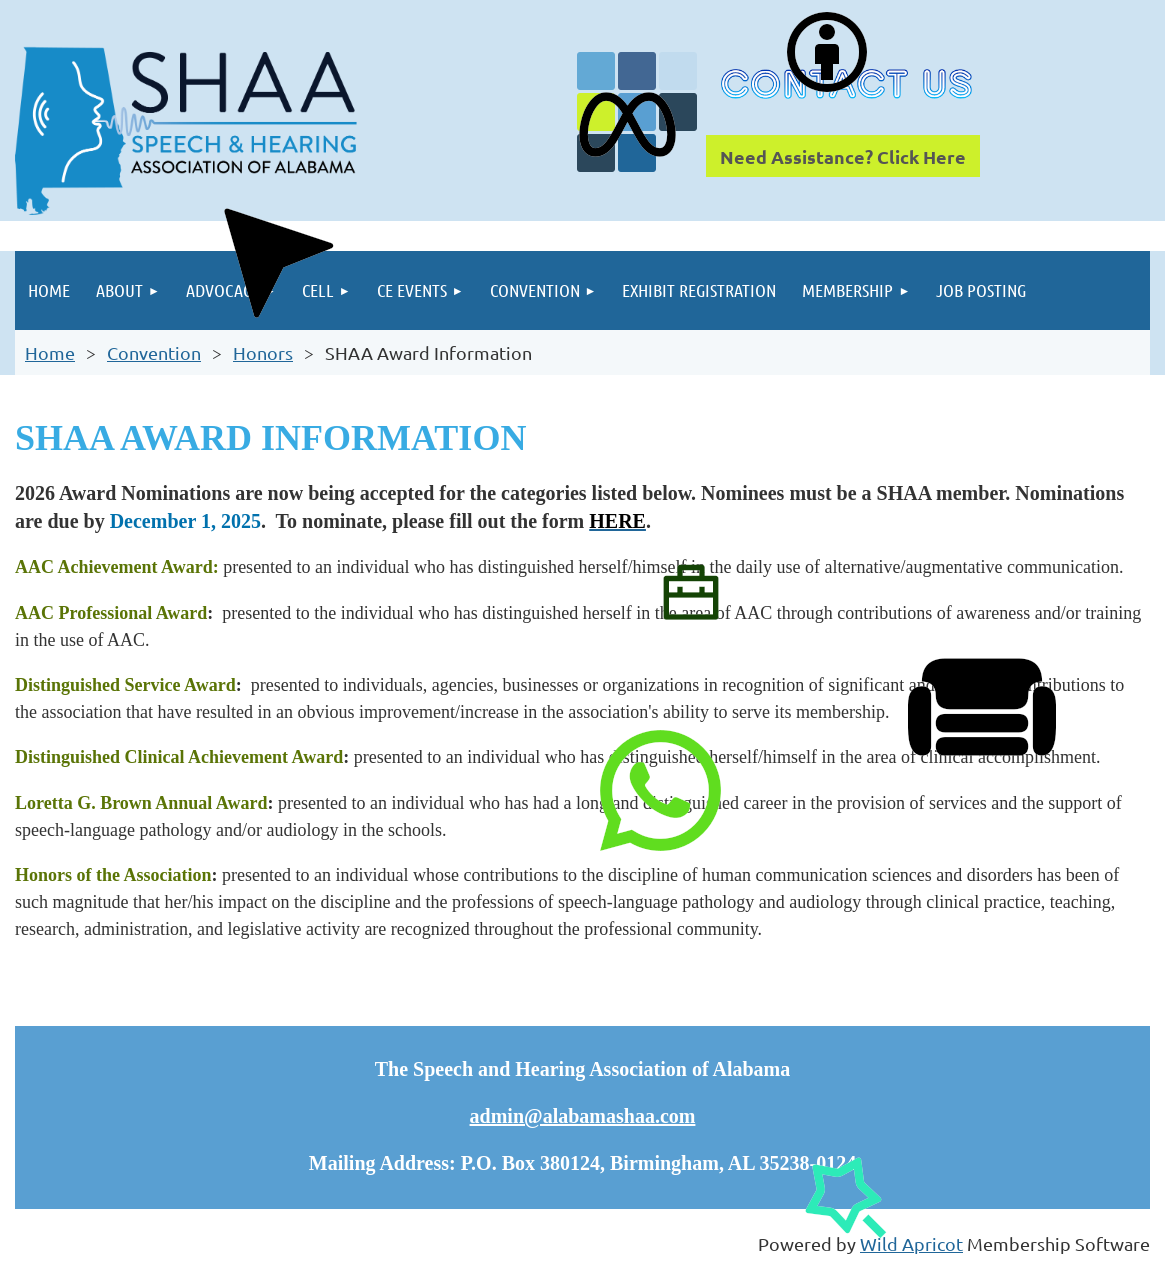 This screenshot has height=1269, width=1165. What do you see at coordinates (845, 1197) in the screenshot?
I see `apply magic or auto-enhance effects` at bounding box center [845, 1197].